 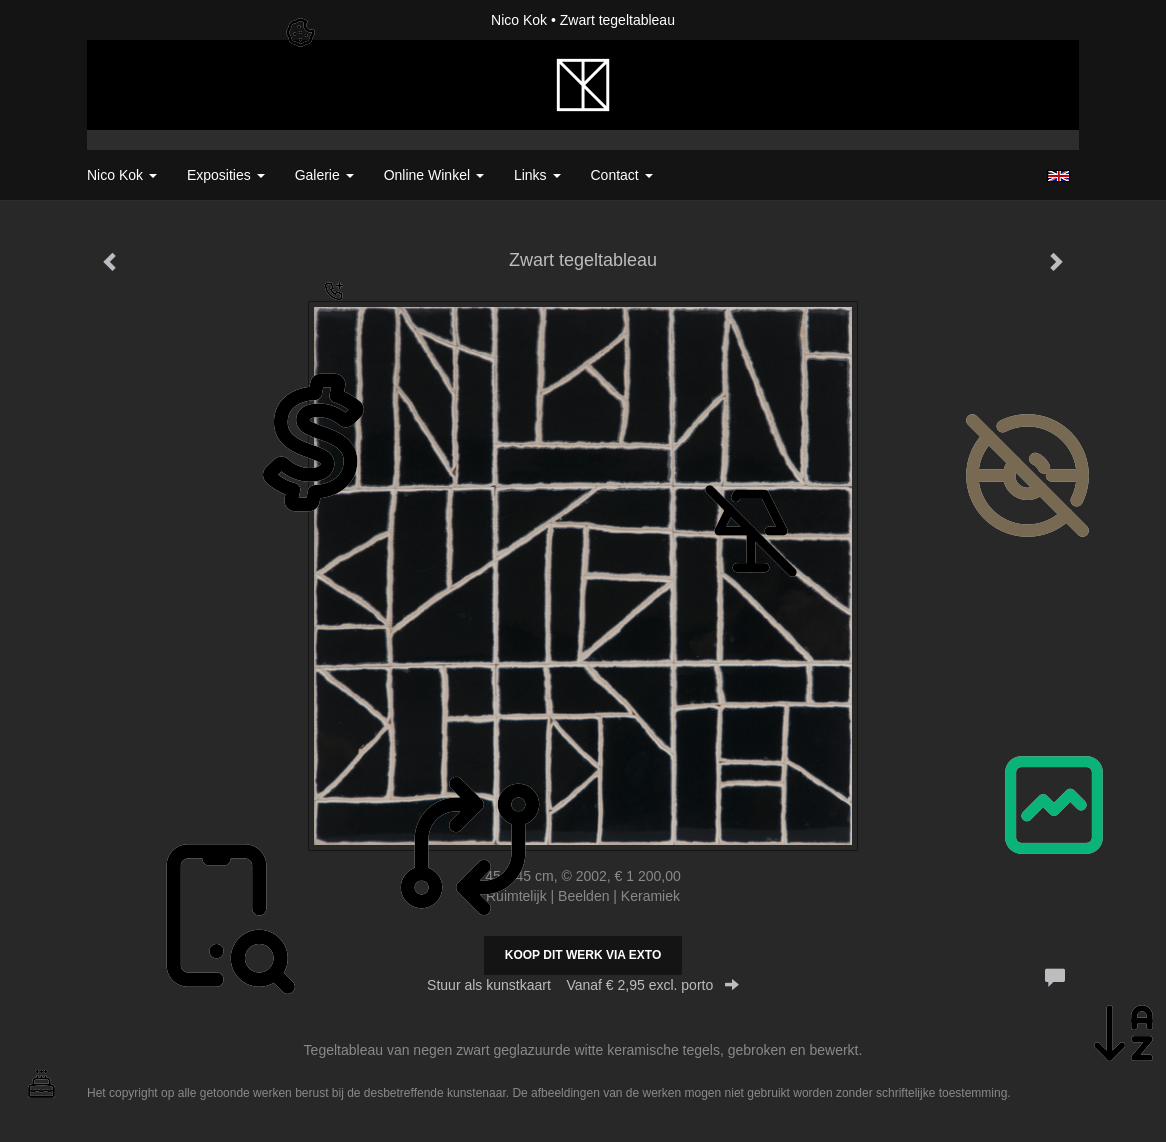 What do you see at coordinates (41, 1083) in the screenshot?
I see `view birthday or celebration events` at bounding box center [41, 1083].